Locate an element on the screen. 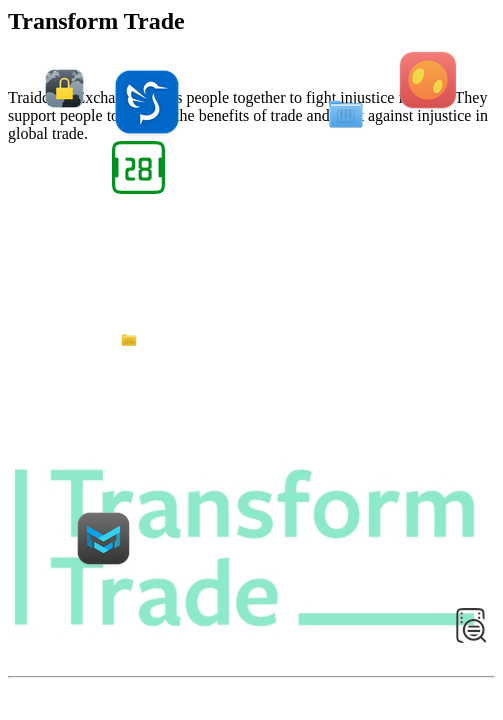 The width and height of the screenshot is (503, 720). launch lubuntu application is located at coordinates (147, 102).